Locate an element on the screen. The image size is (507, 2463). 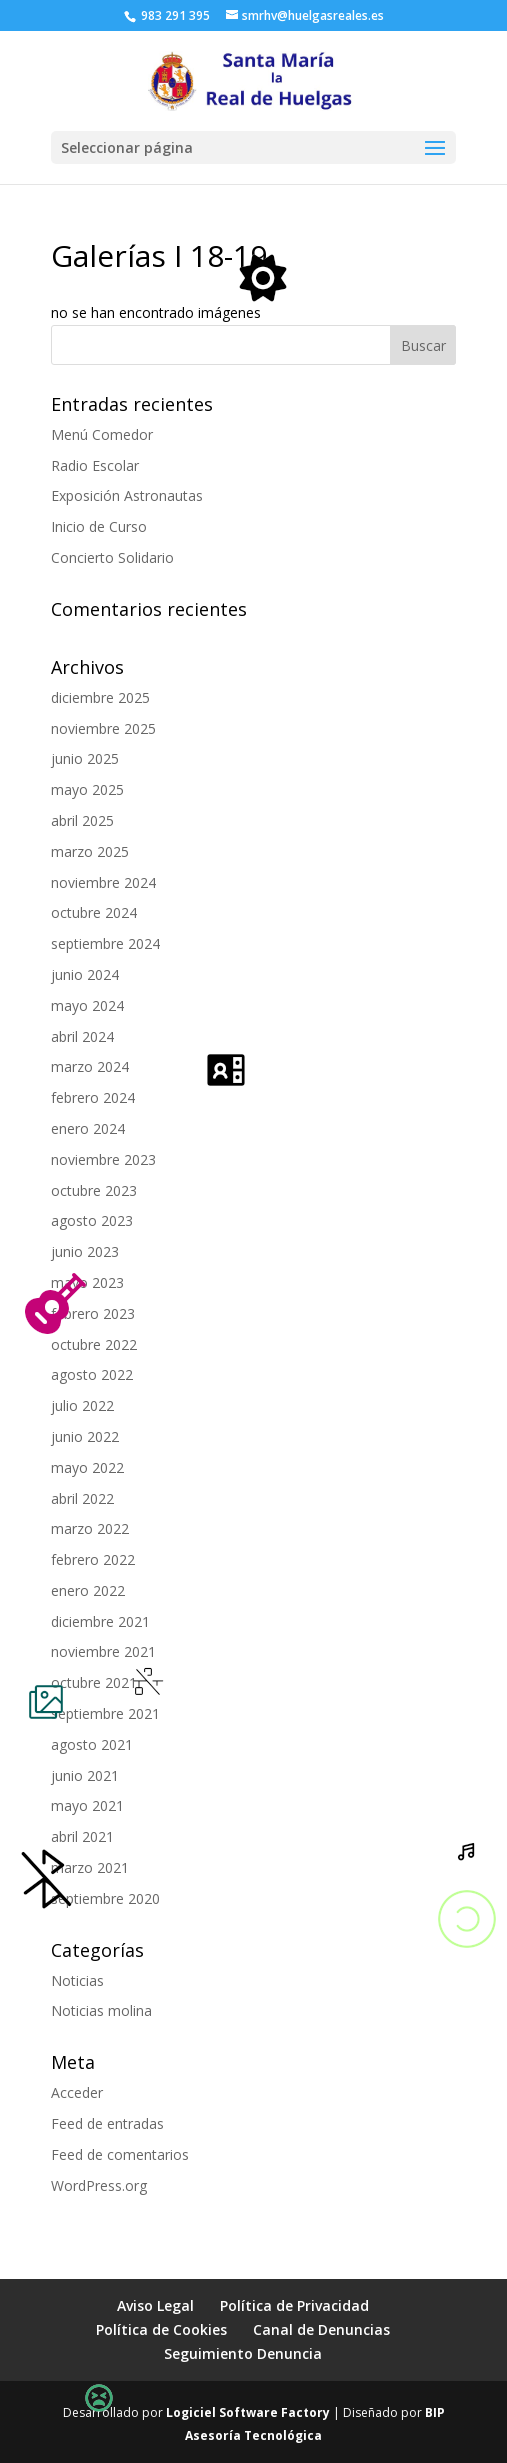
access music or instrument tools is located at coordinates (55, 1304).